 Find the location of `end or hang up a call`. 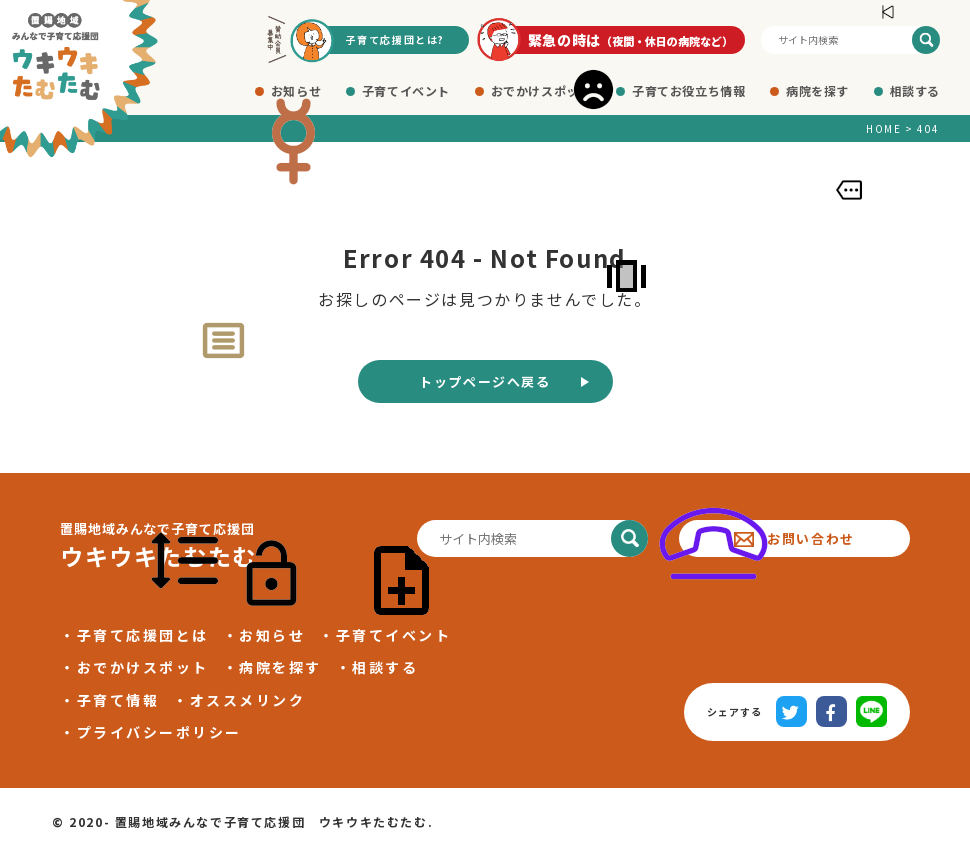

end or hang up a call is located at coordinates (713, 543).